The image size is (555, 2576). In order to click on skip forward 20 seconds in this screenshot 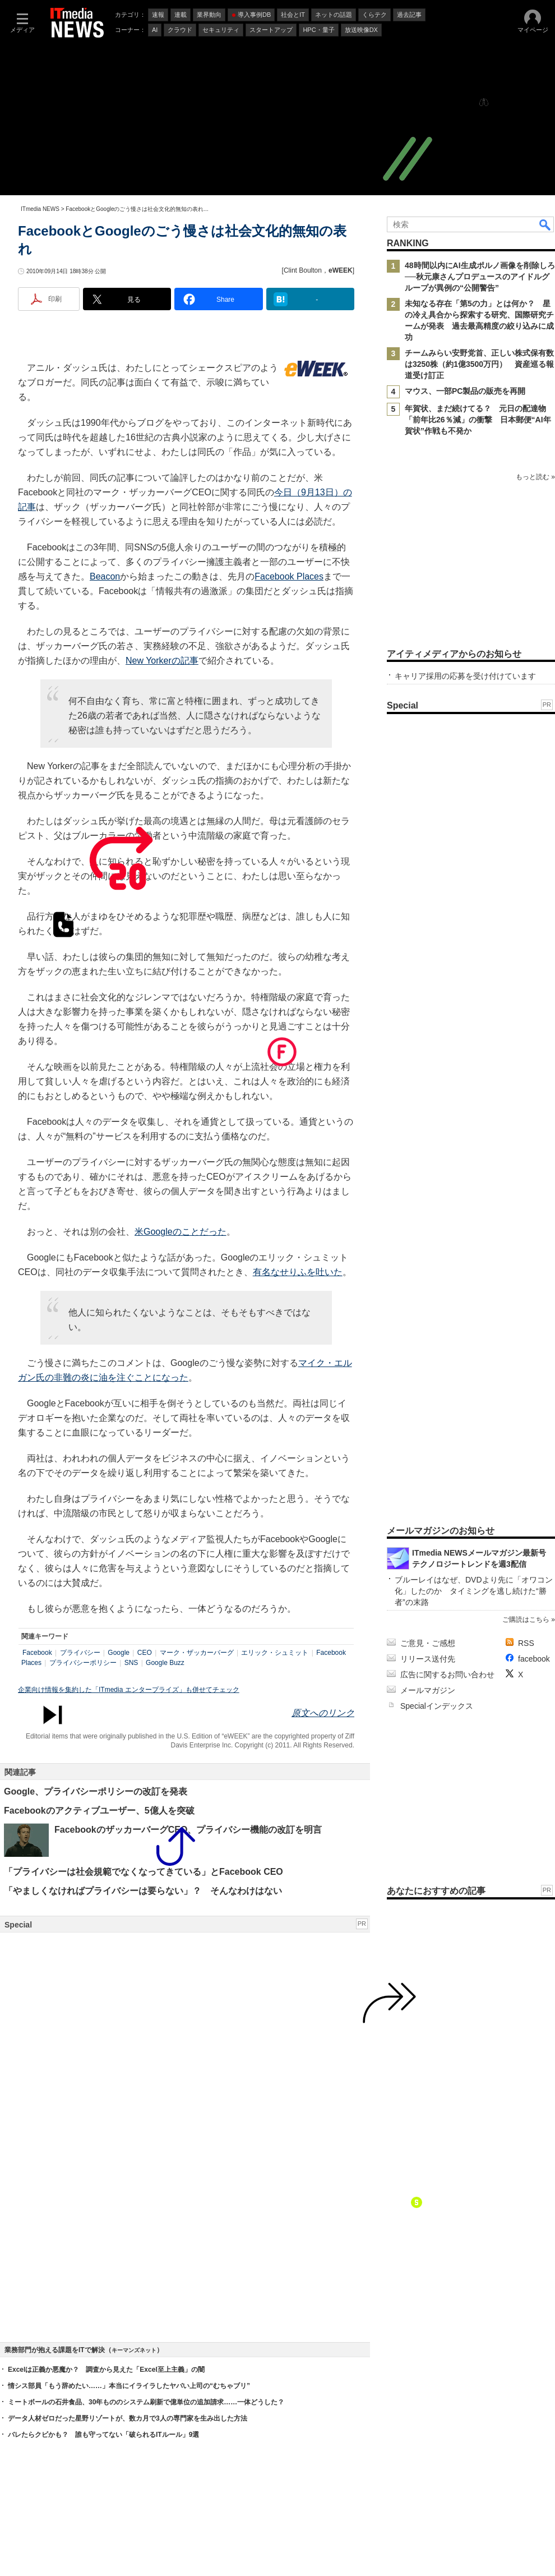, I will do `click(123, 860)`.